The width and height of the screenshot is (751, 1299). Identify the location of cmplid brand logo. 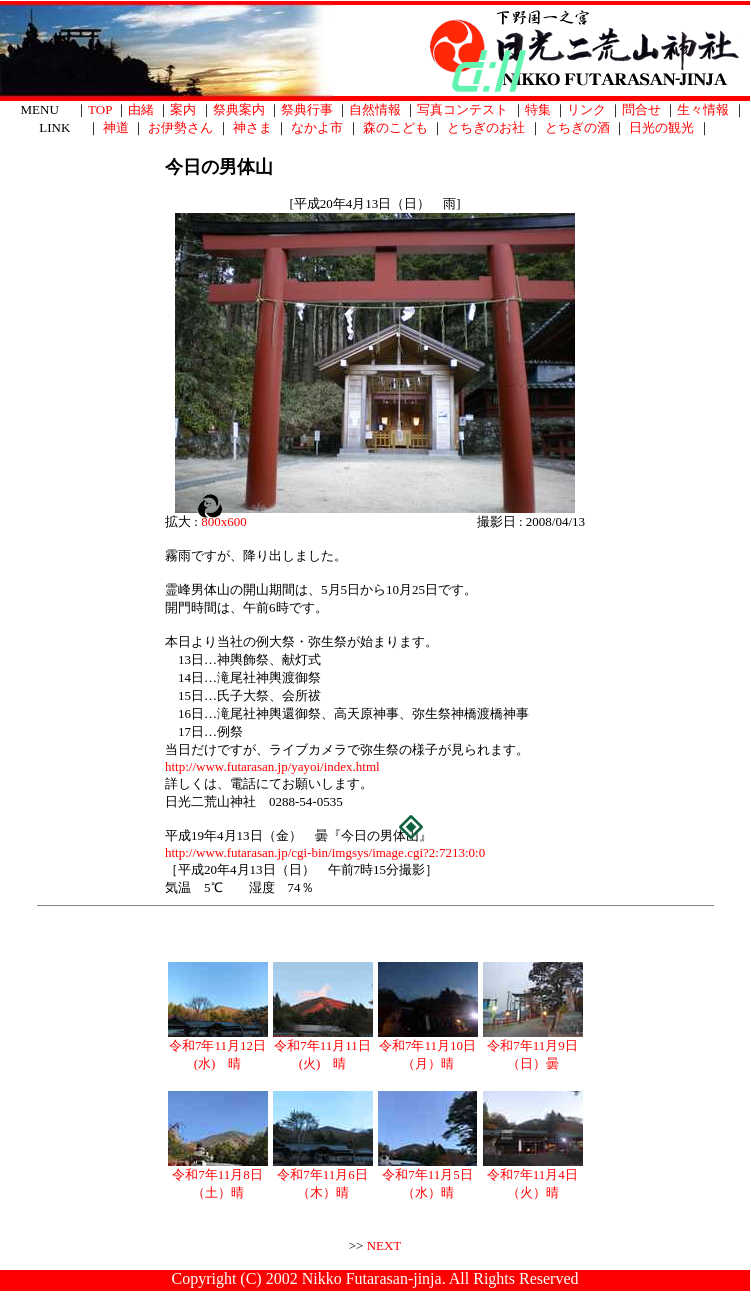
(489, 71).